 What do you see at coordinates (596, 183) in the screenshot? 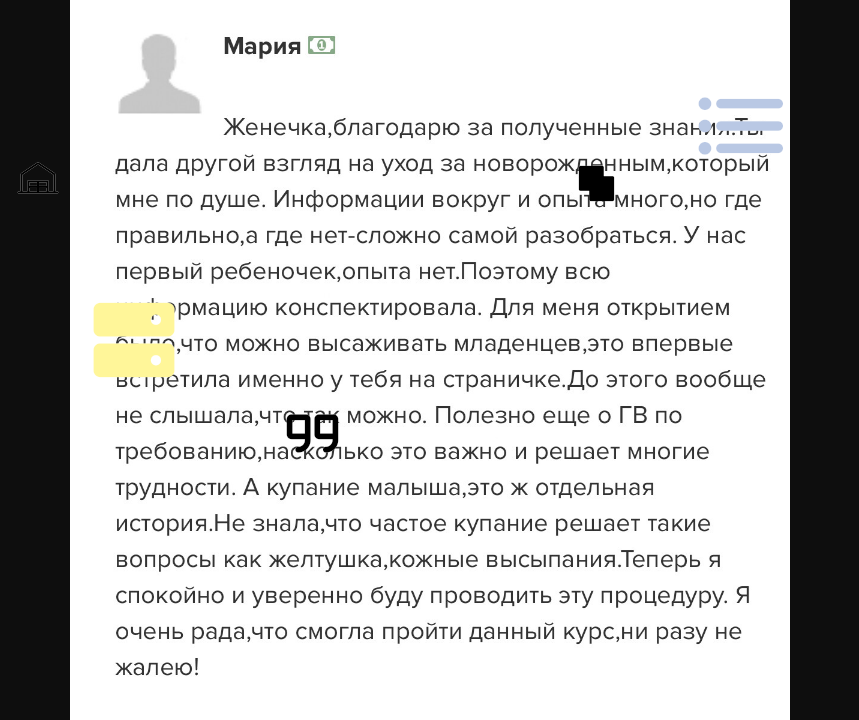
I see `merge or unite selected layers` at bounding box center [596, 183].